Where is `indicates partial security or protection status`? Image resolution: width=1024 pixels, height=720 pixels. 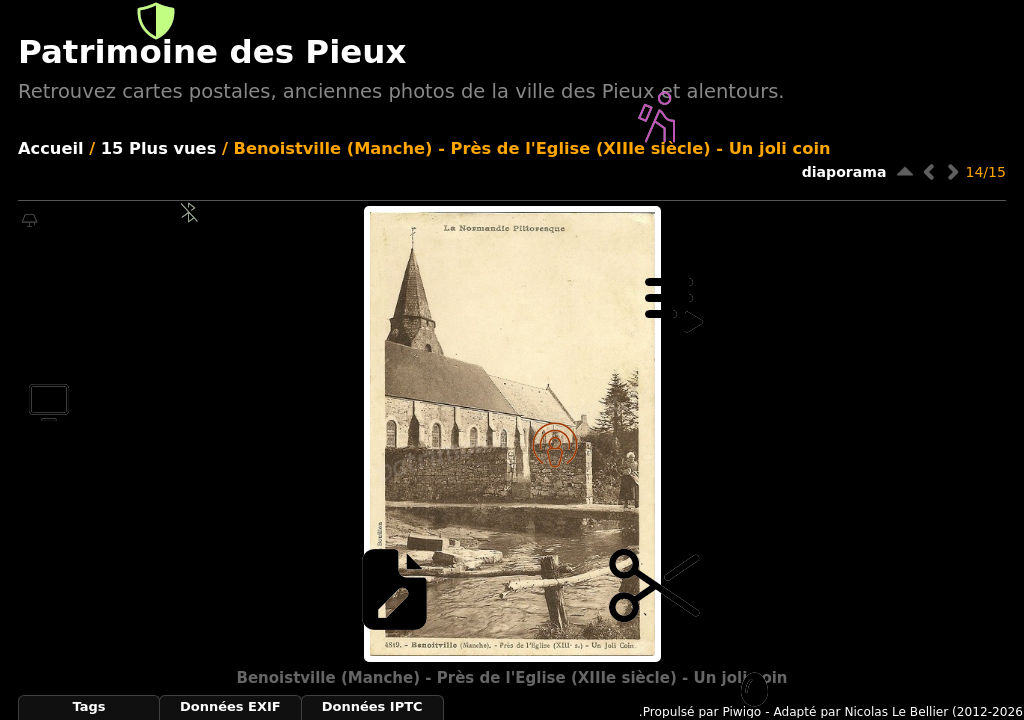 indicates partial security or protection status is located at coordinates (156, 21).